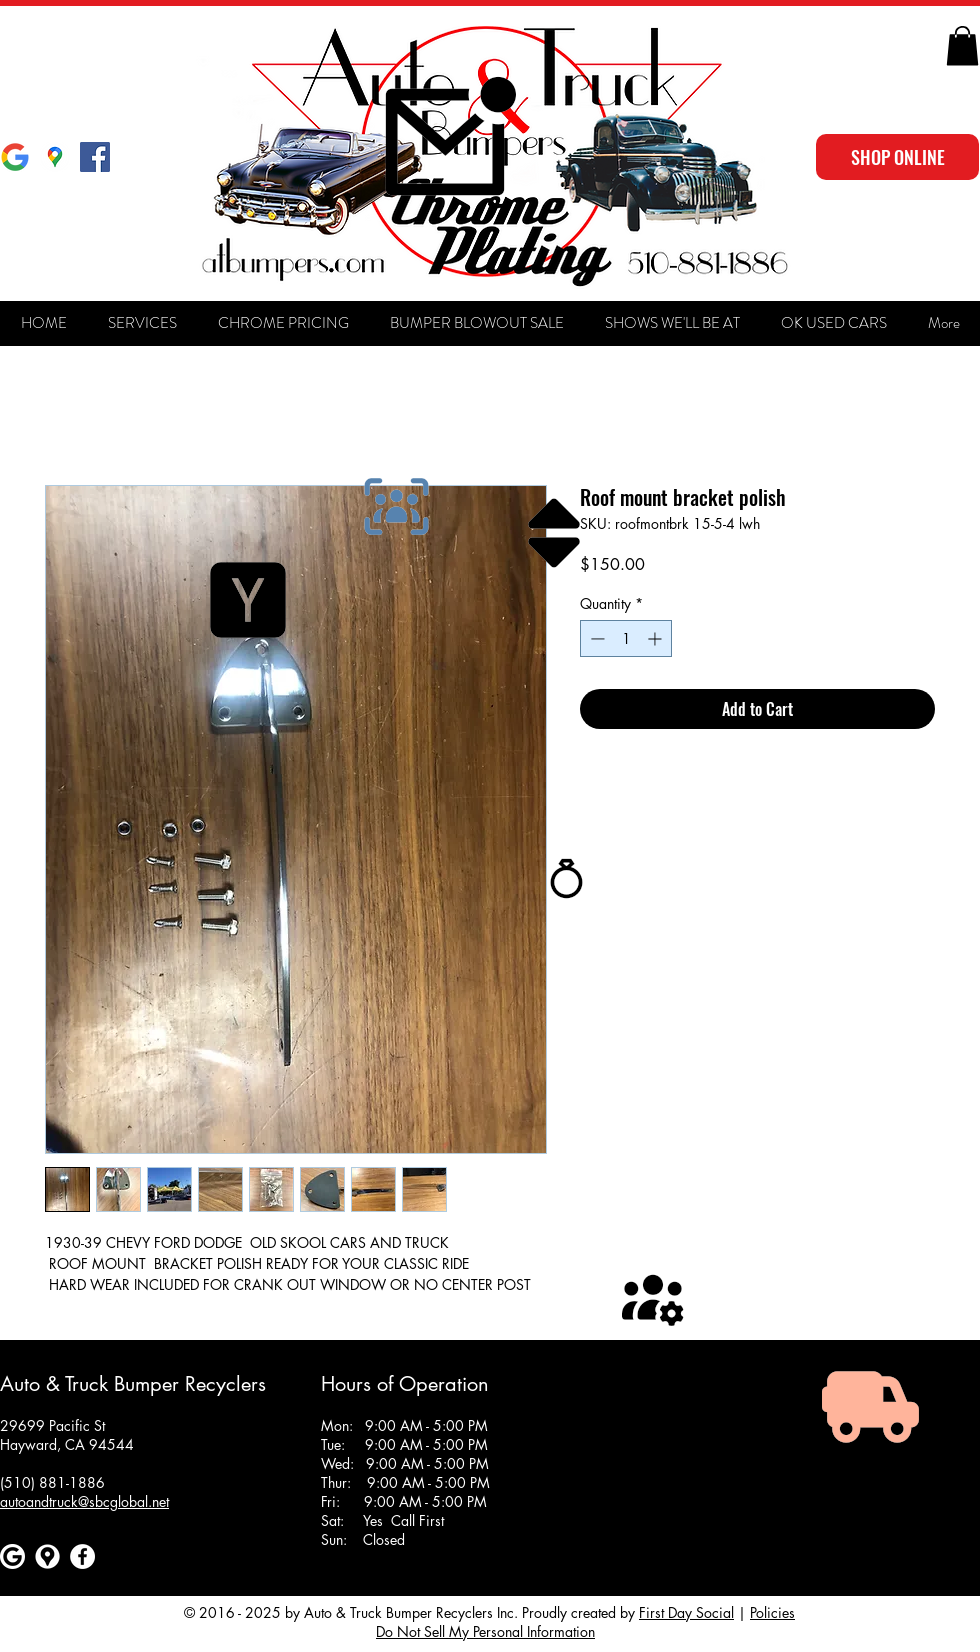 The image size is (980, 1652). I want to click on sort items in no particular order, so click(554, 533).